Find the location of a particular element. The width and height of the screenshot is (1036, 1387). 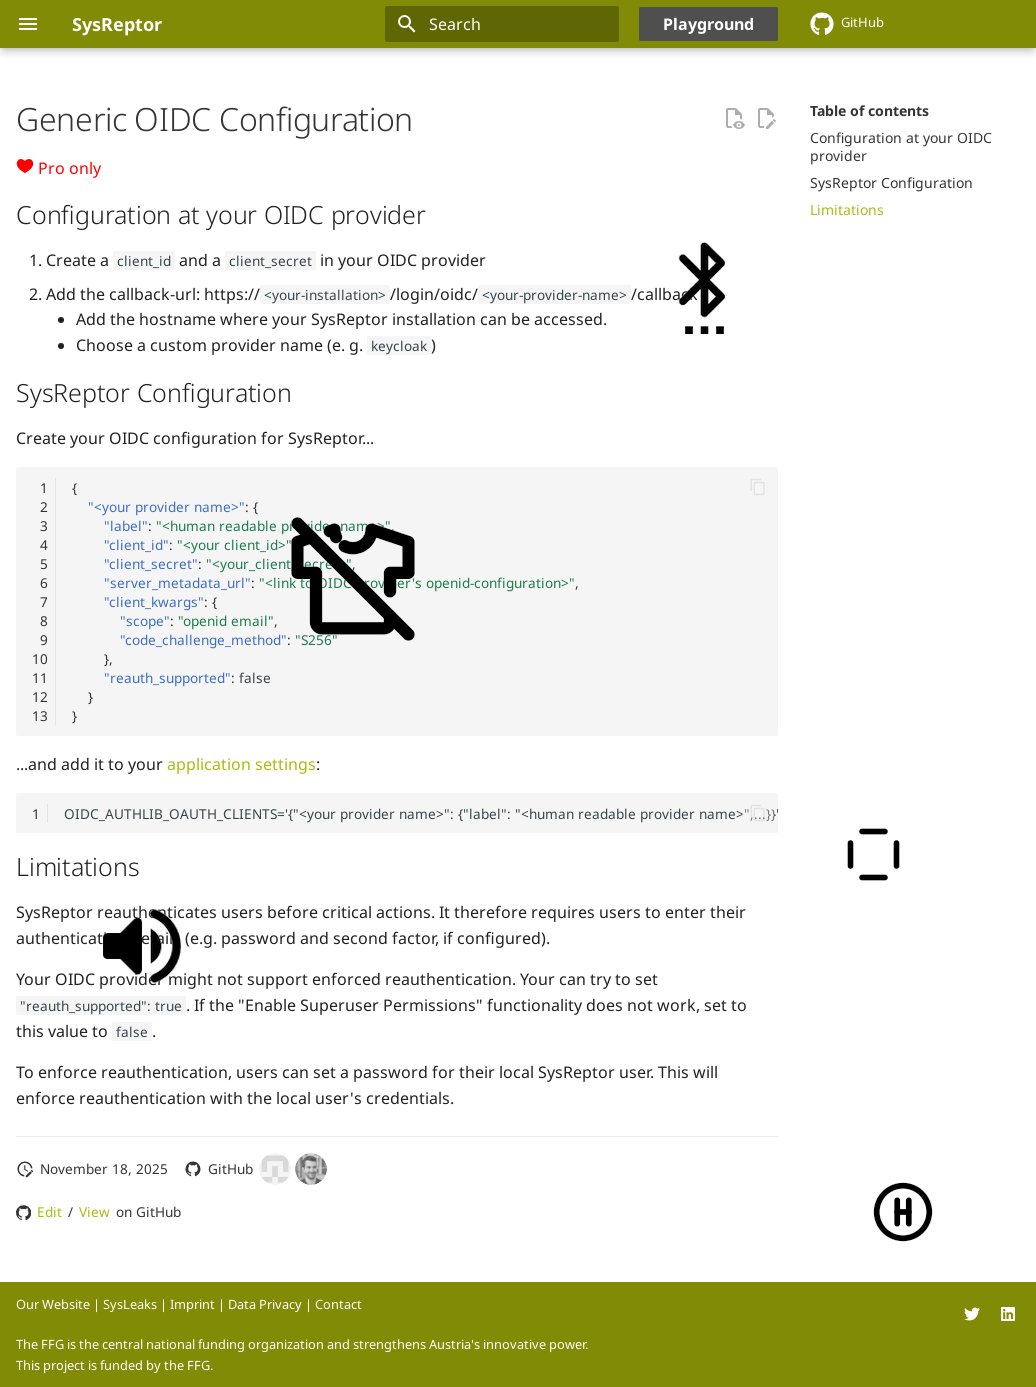

access bluetooth settings is located at coordinates (704, 287).